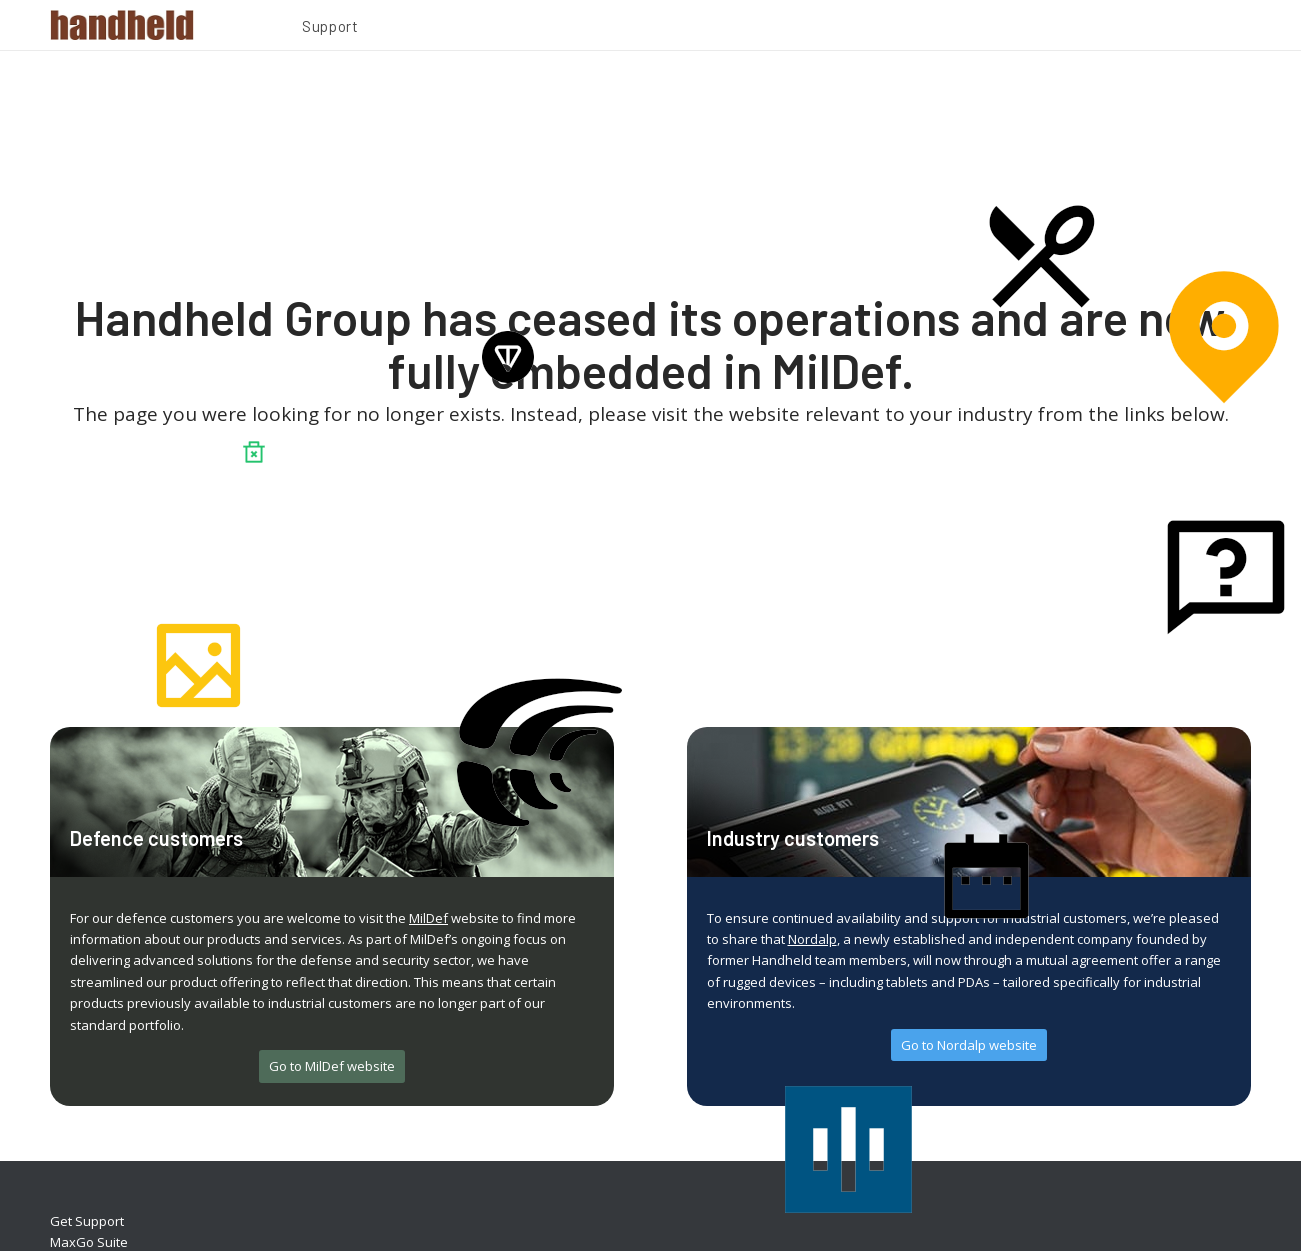  What do you see at coordinates (508, 357) in the screenshot?
I see `open TON wallet or blockchain app` at bounding box center [508, 357].